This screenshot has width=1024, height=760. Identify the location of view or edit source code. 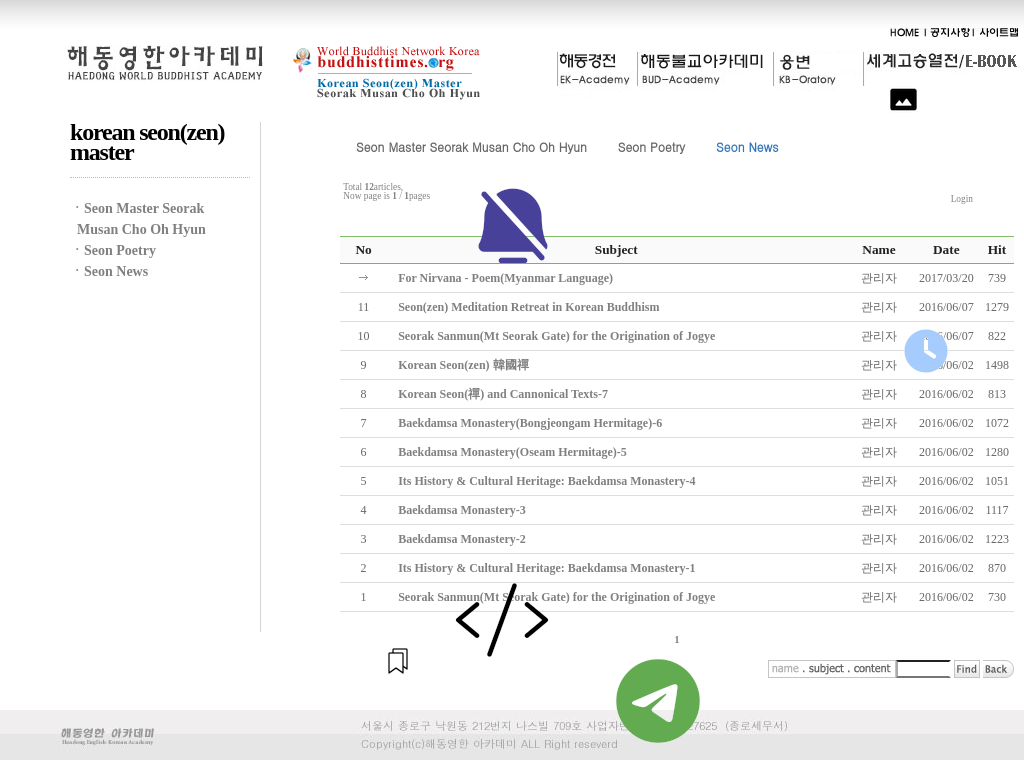
(502, 620).